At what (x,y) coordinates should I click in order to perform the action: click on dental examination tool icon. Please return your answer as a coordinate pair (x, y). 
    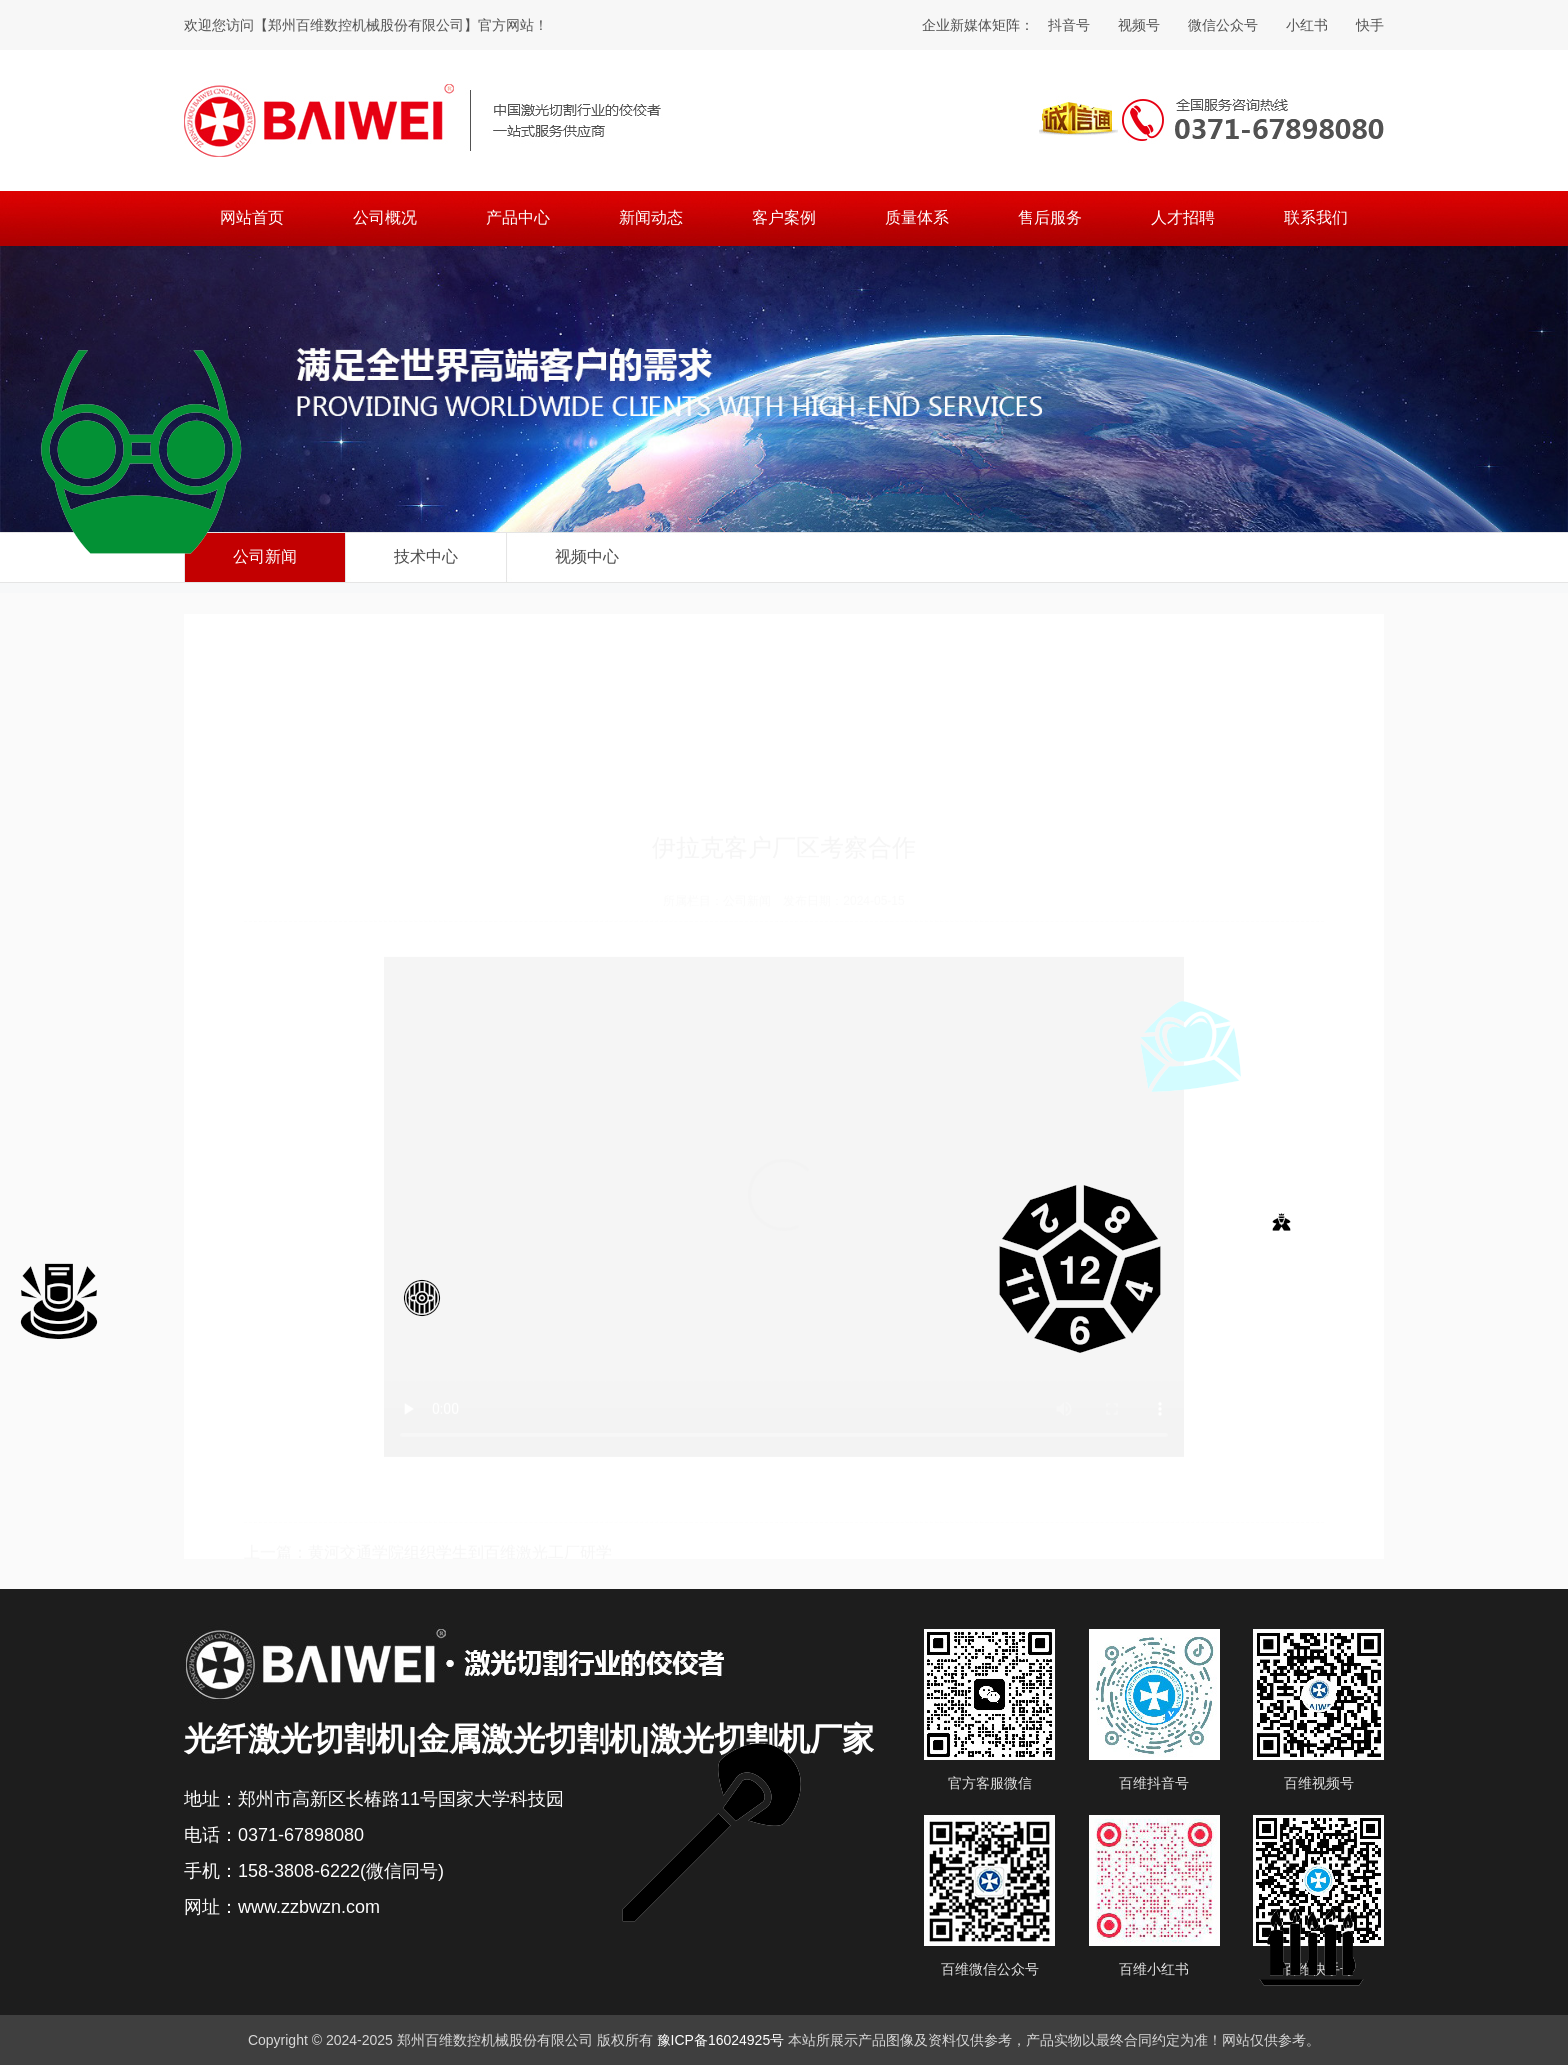
    Looking at the image, I should click on (712, 1831).